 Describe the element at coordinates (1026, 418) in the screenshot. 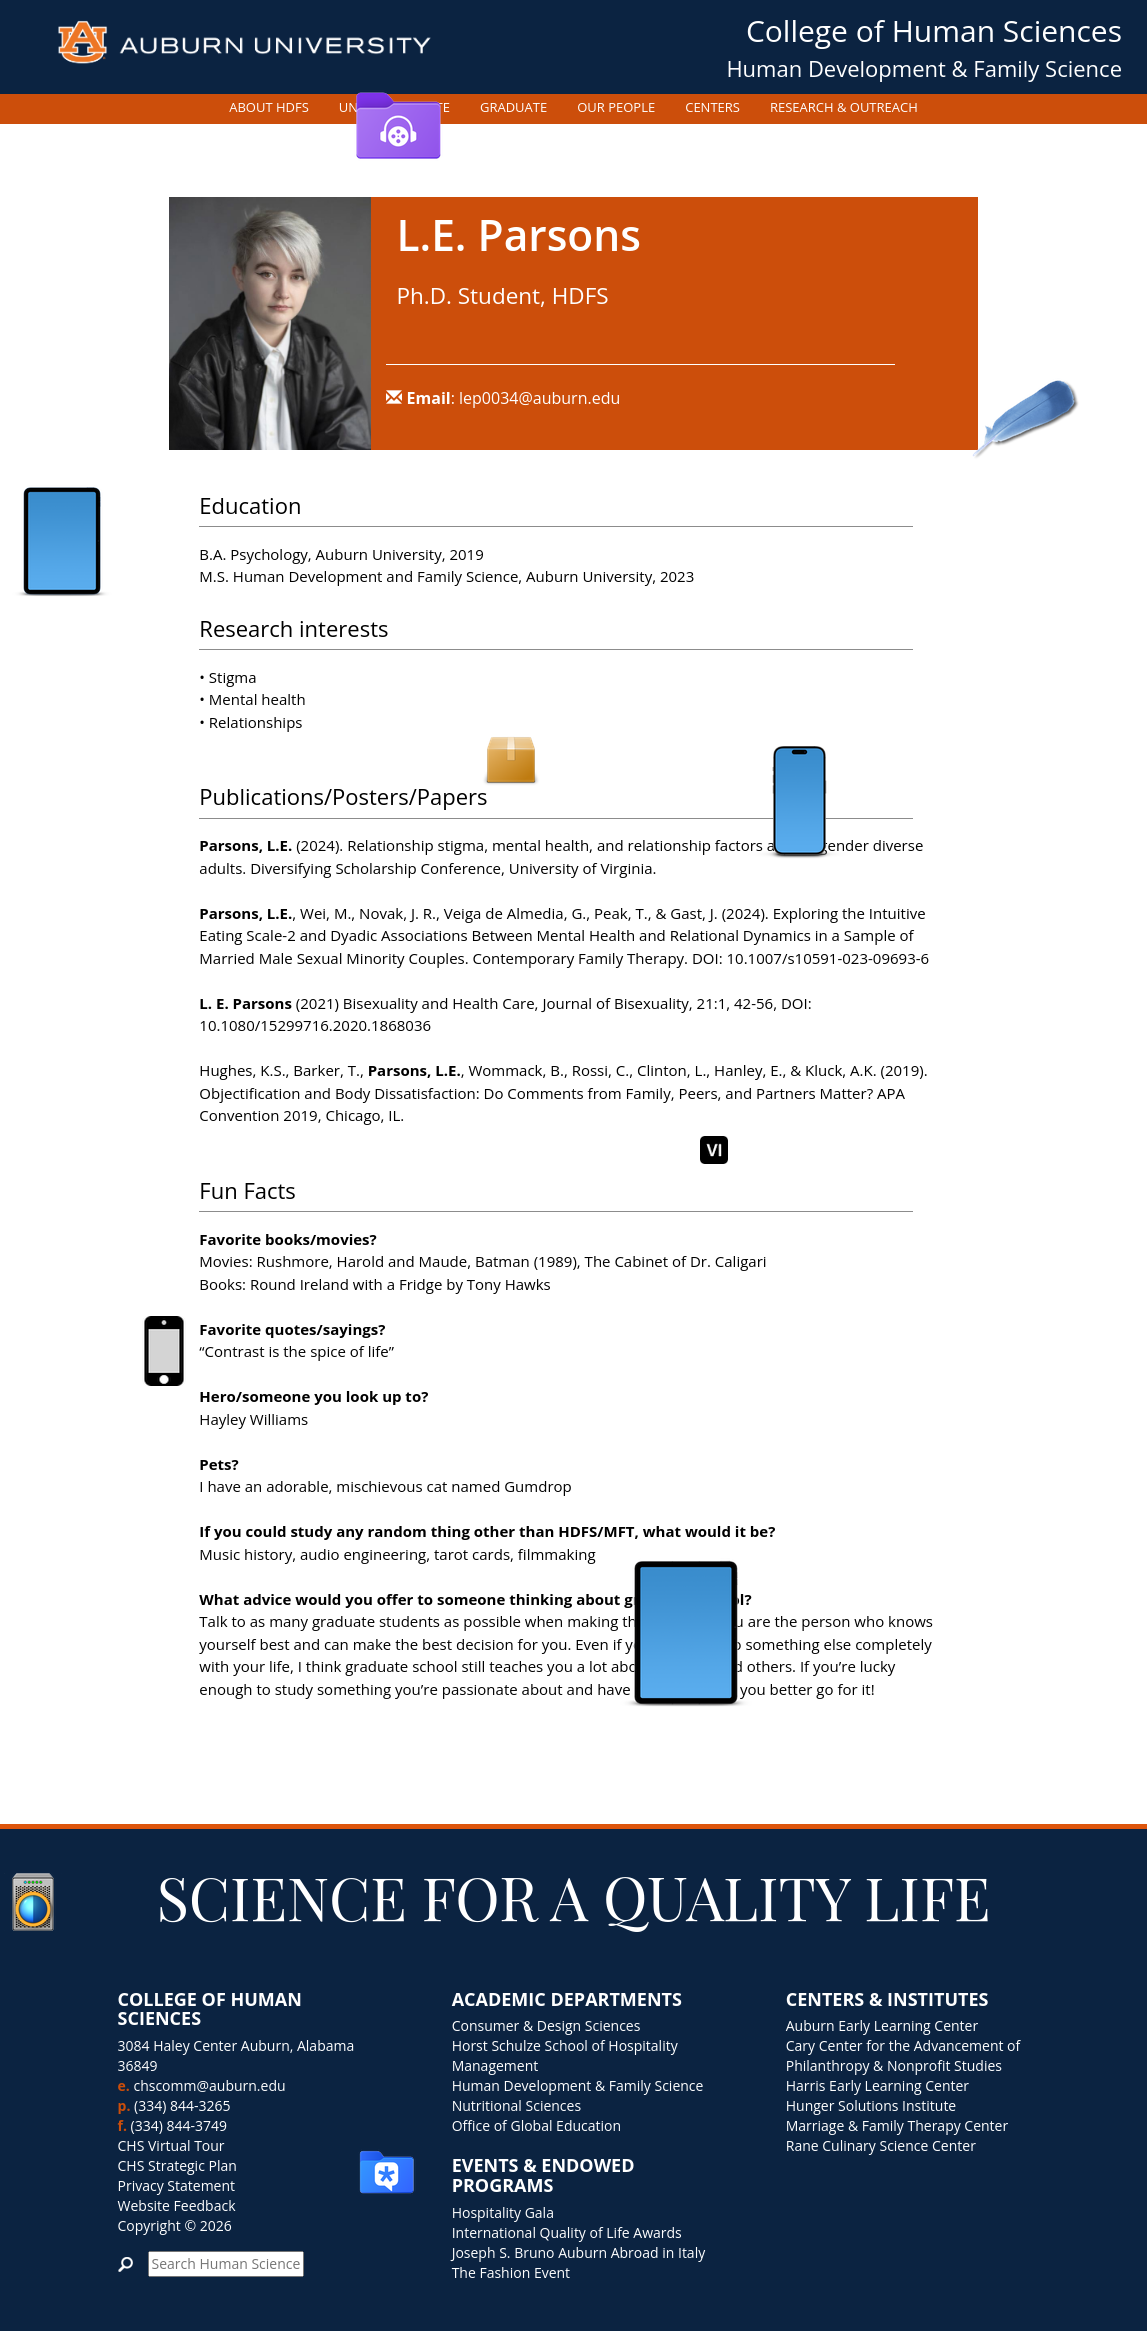

I see `launch the Tk GUI toolkit framework` at that location.